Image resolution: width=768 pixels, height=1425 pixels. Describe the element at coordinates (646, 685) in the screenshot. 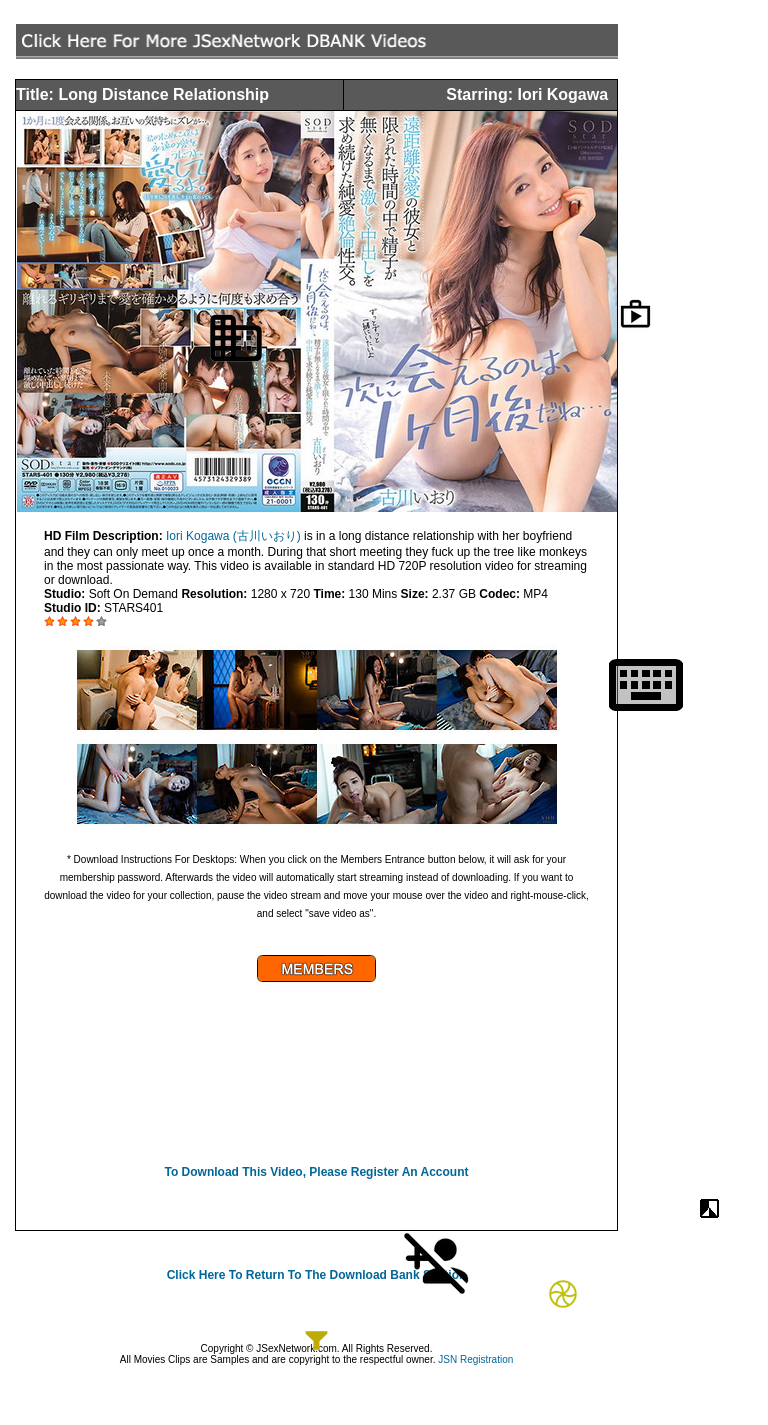

I see `open on-screen keyboard` at that location.